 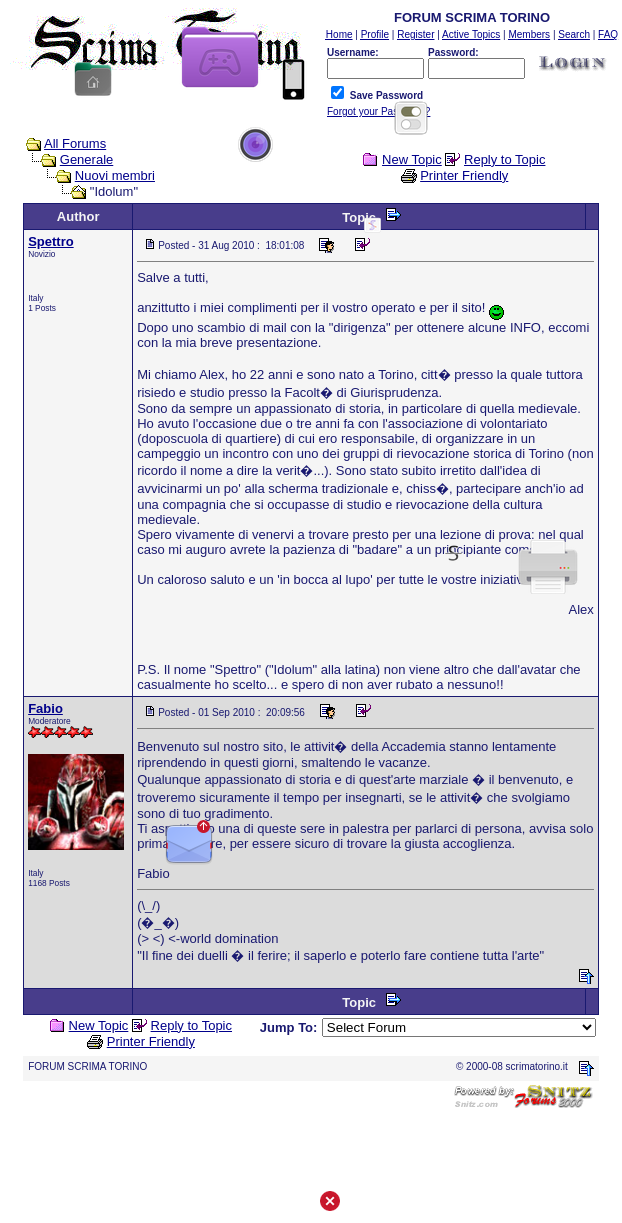 What do you see at coordinates (330, 1201) in the screenshot?
I see `cancel the current action or operation` at bounding box center [330, 1201].